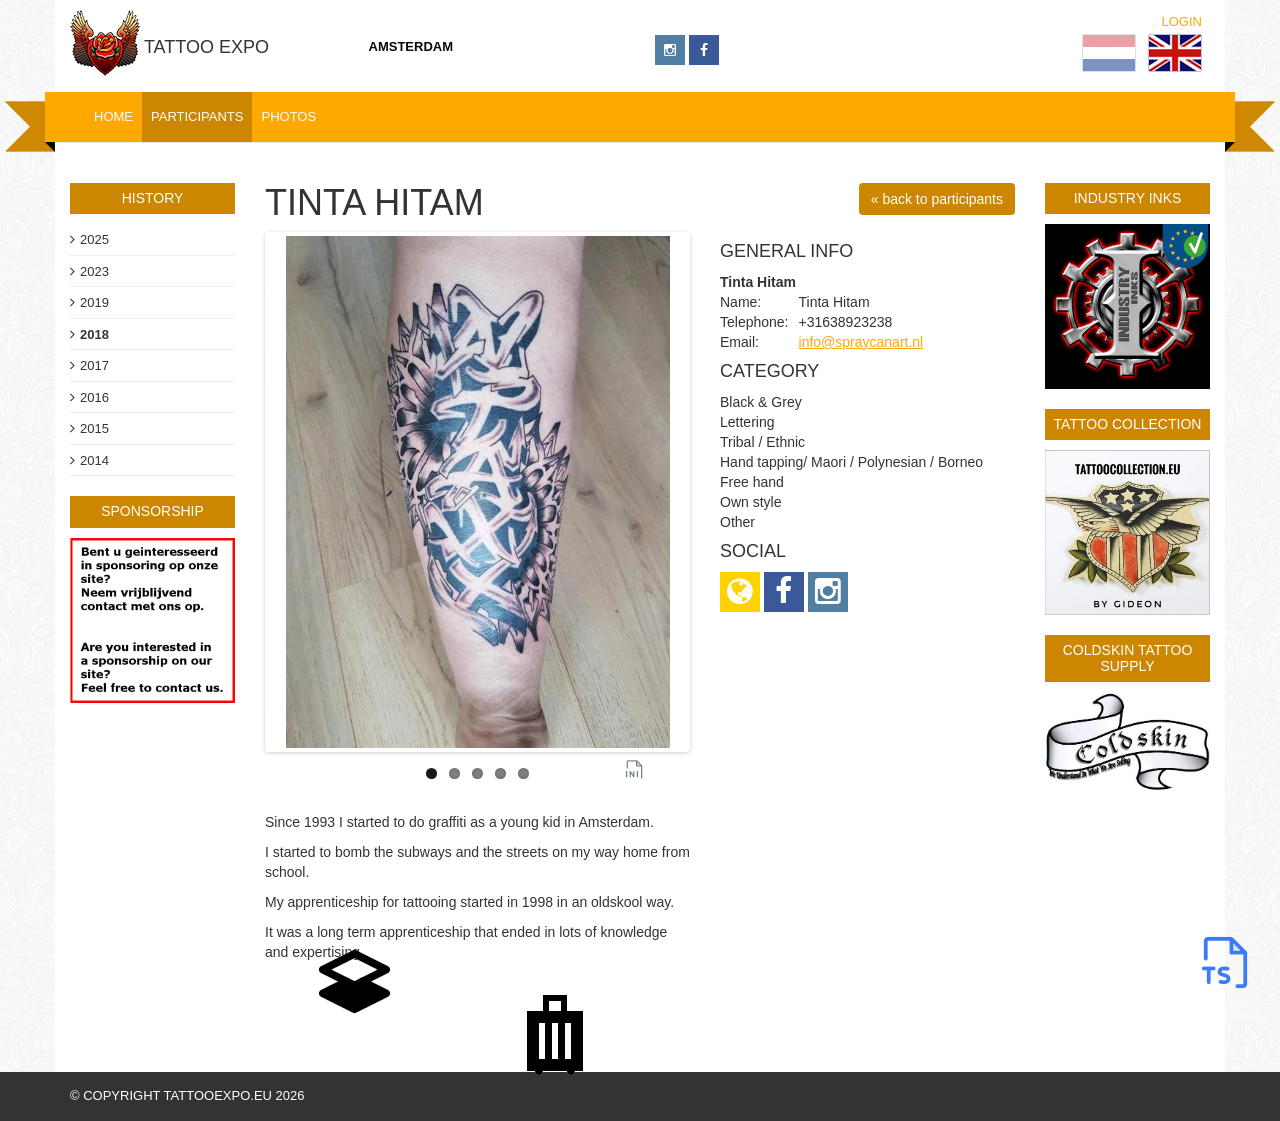 The height and width of the screenshot is (1121, 1280). I want to click on typescript source file, so click(1225, 962).